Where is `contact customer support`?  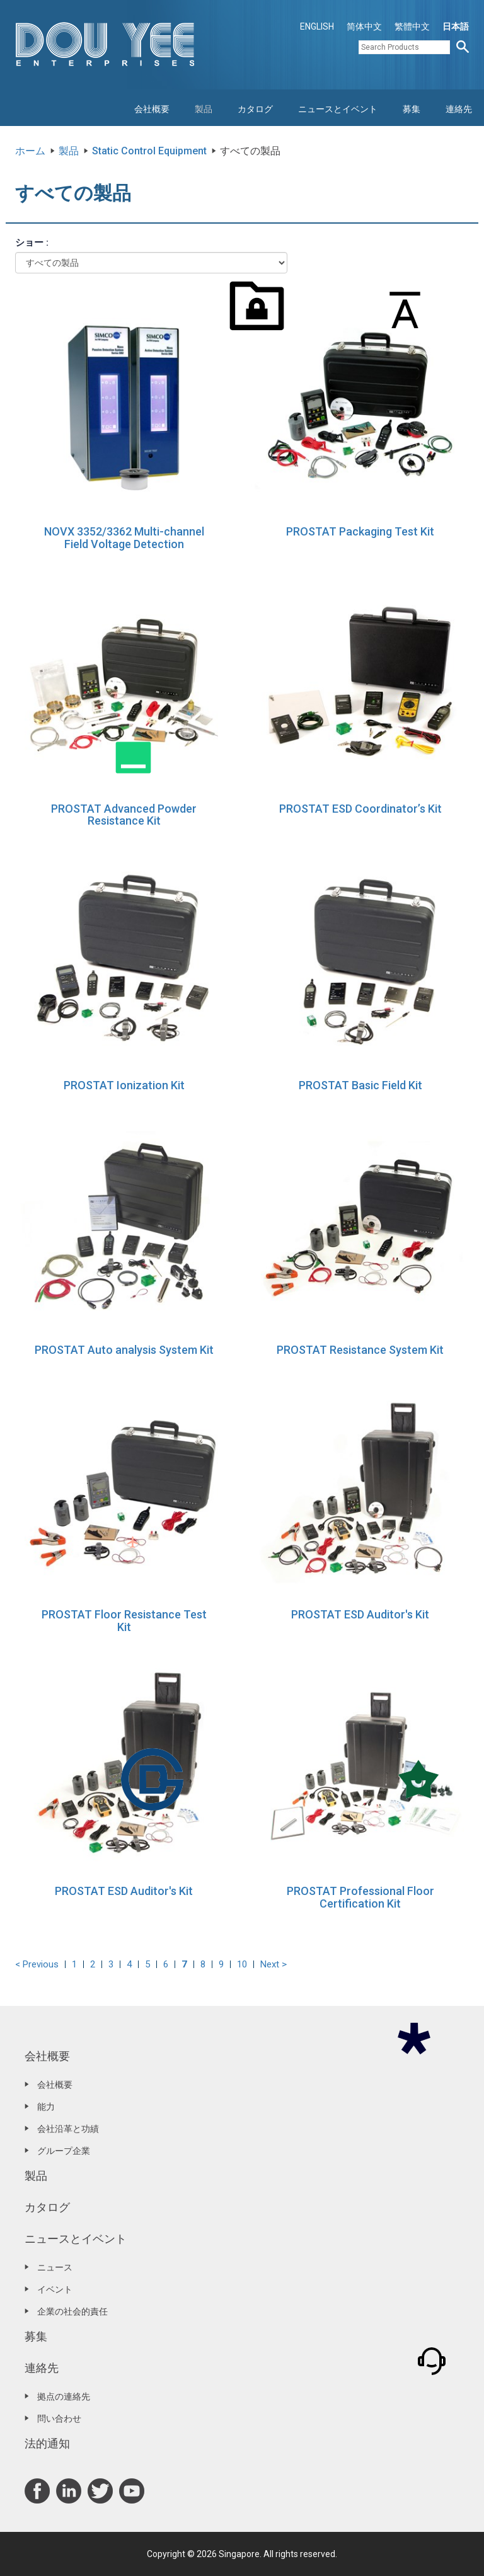
contact customer support is located at coordinates (432, 2361).